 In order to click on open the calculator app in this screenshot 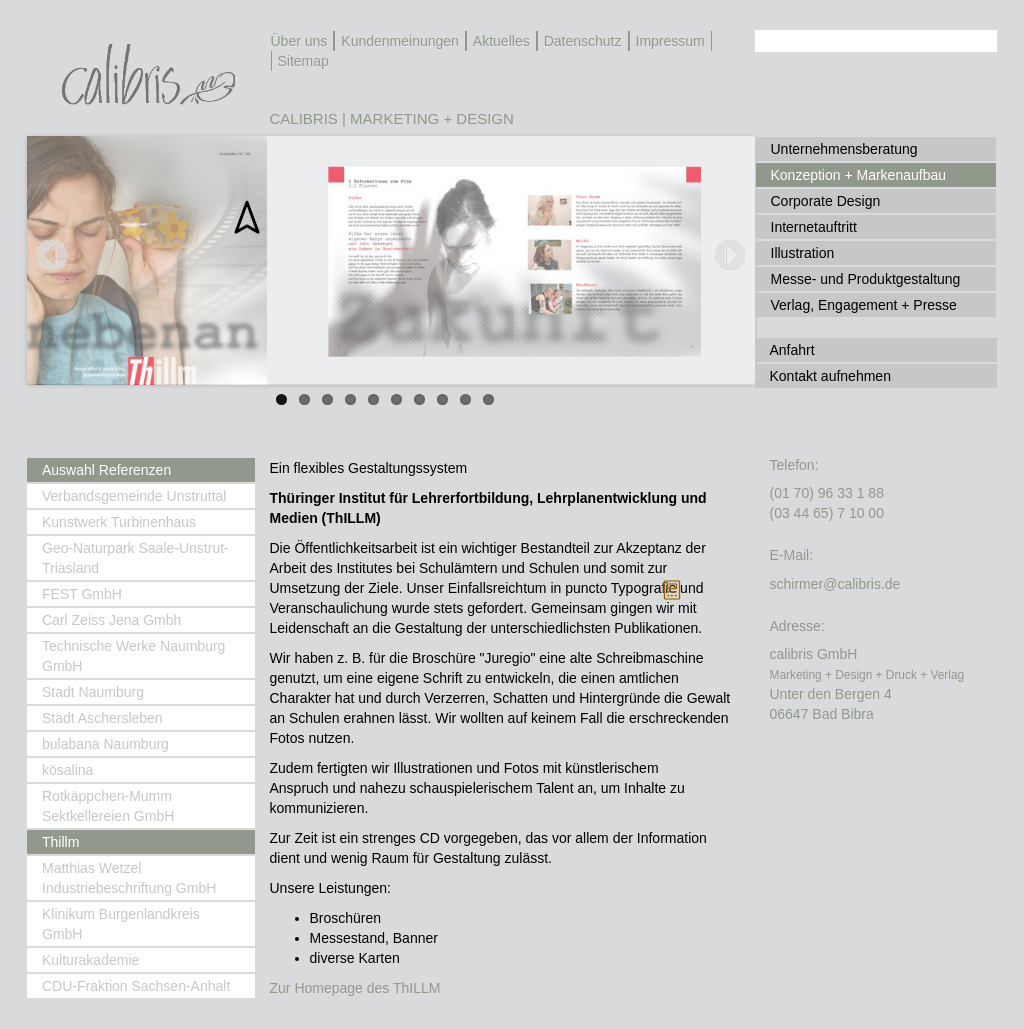, I will do `click(672, 590)`.